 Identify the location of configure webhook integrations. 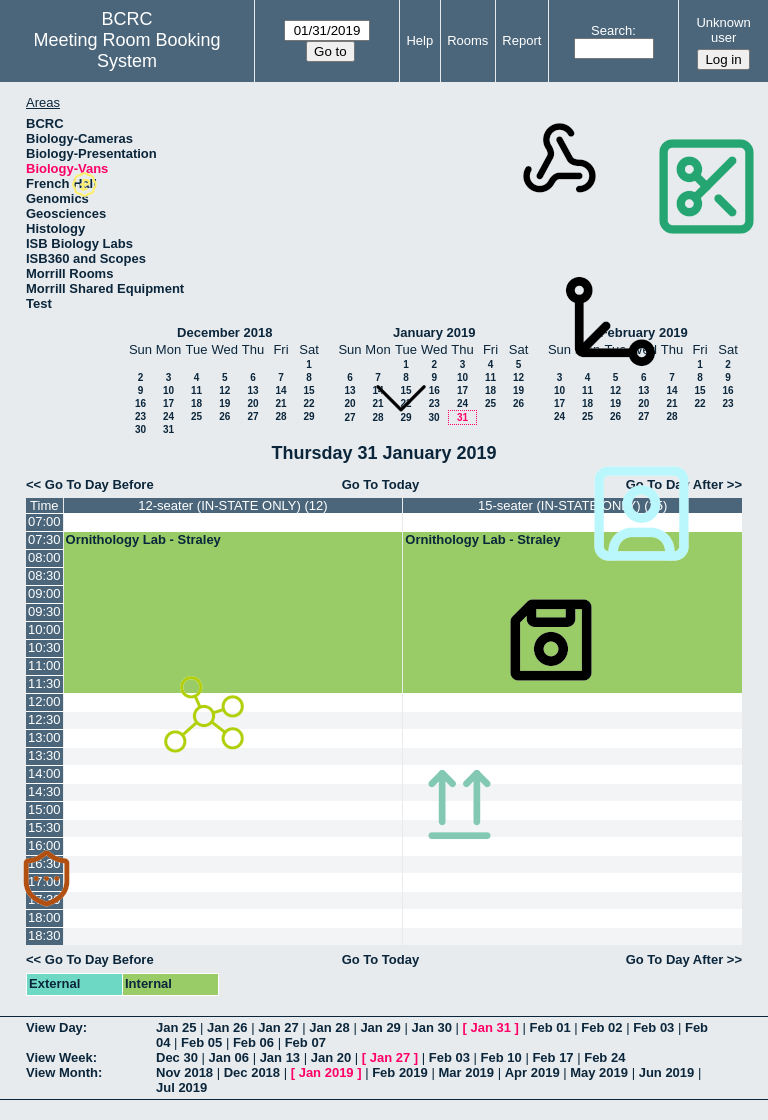
(559, 159).